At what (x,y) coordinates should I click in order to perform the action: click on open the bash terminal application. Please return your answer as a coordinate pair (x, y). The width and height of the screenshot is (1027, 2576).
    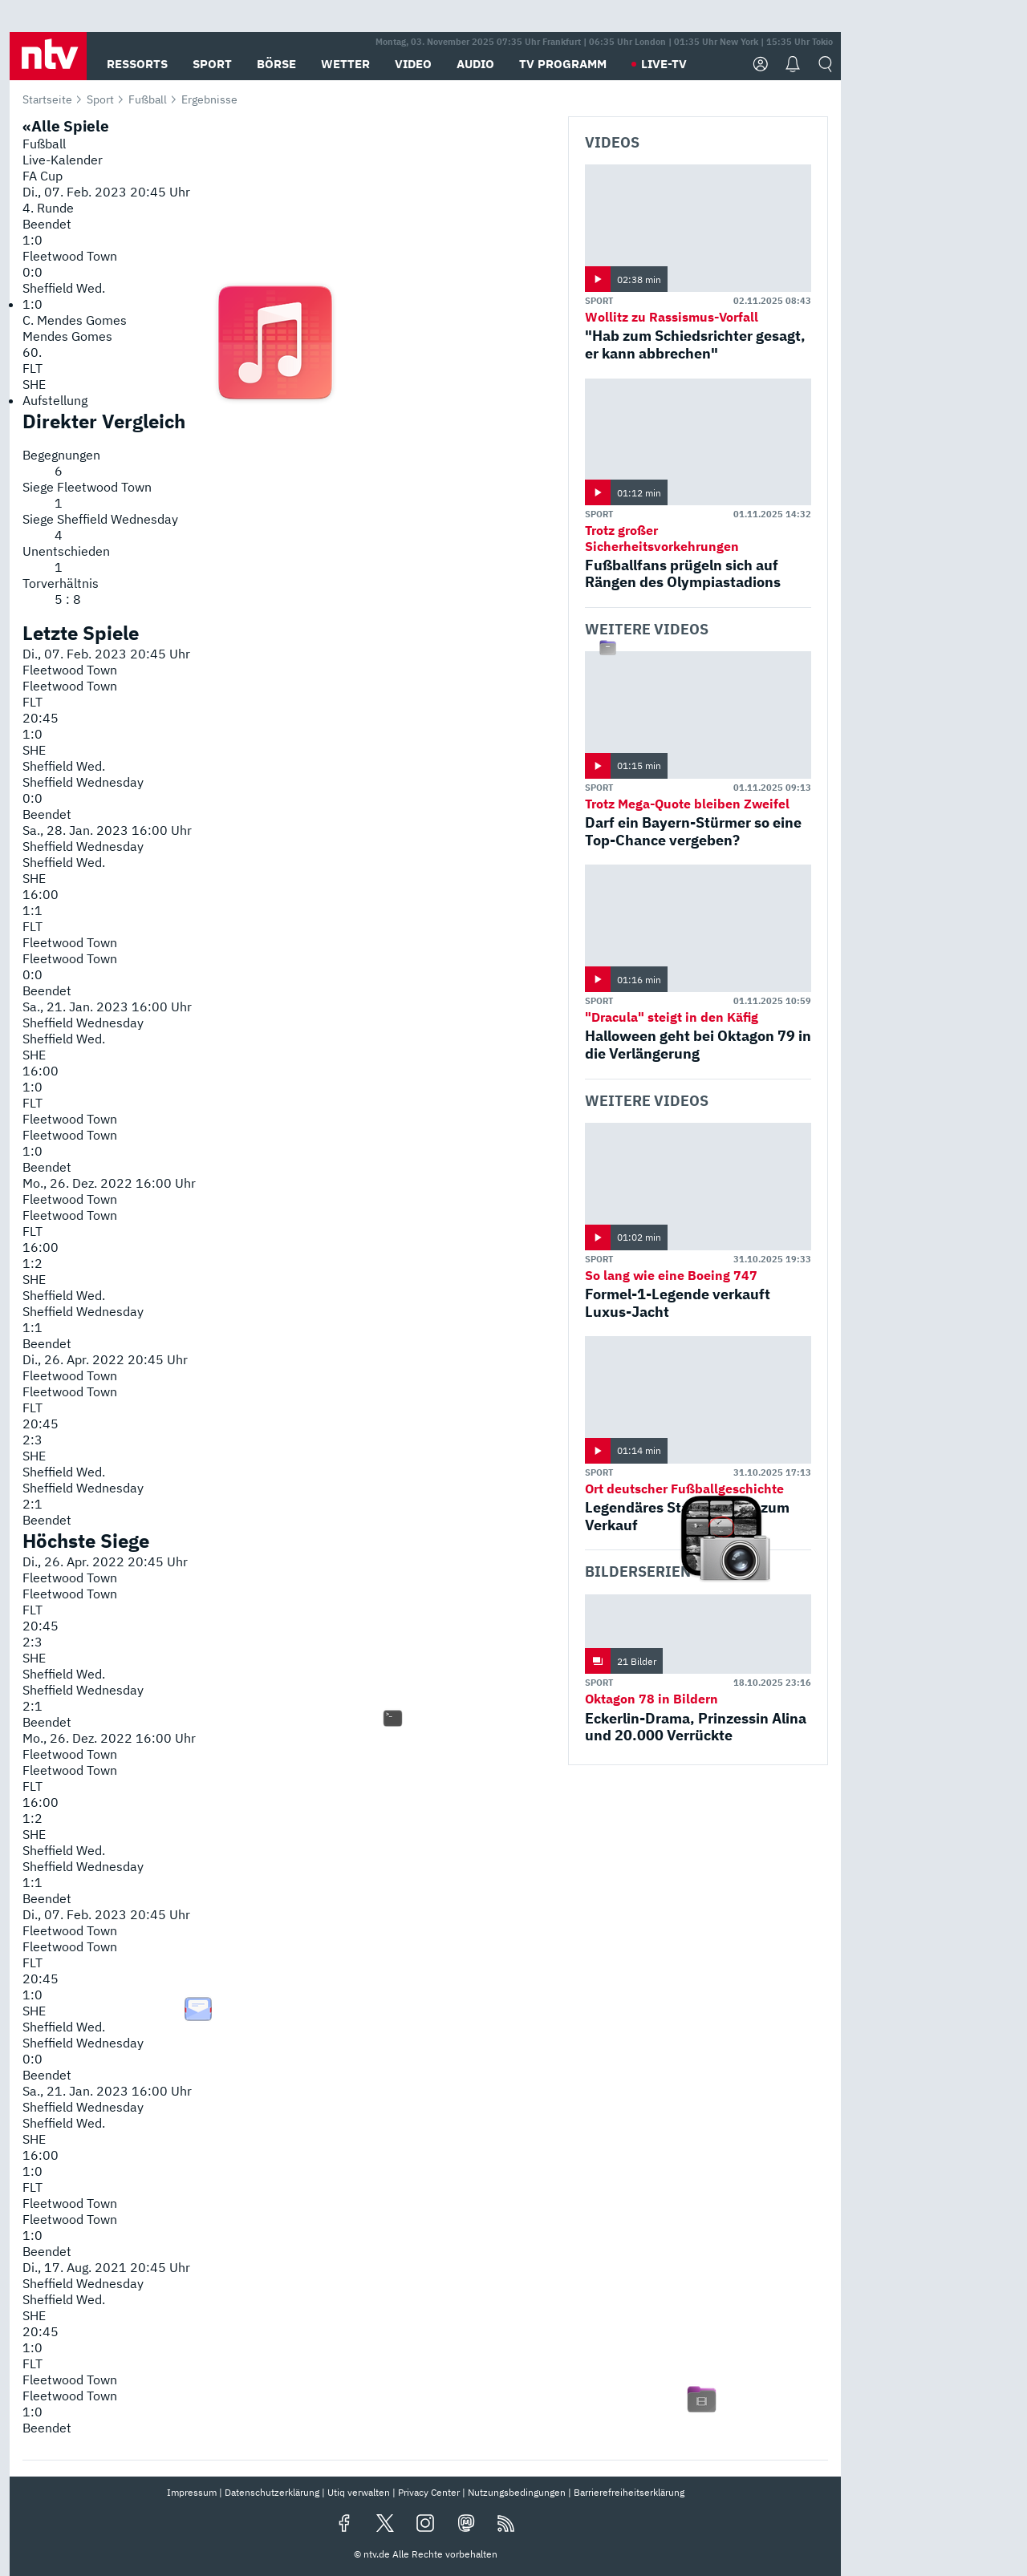
    Looking at the image, I should click on (392, 1718).